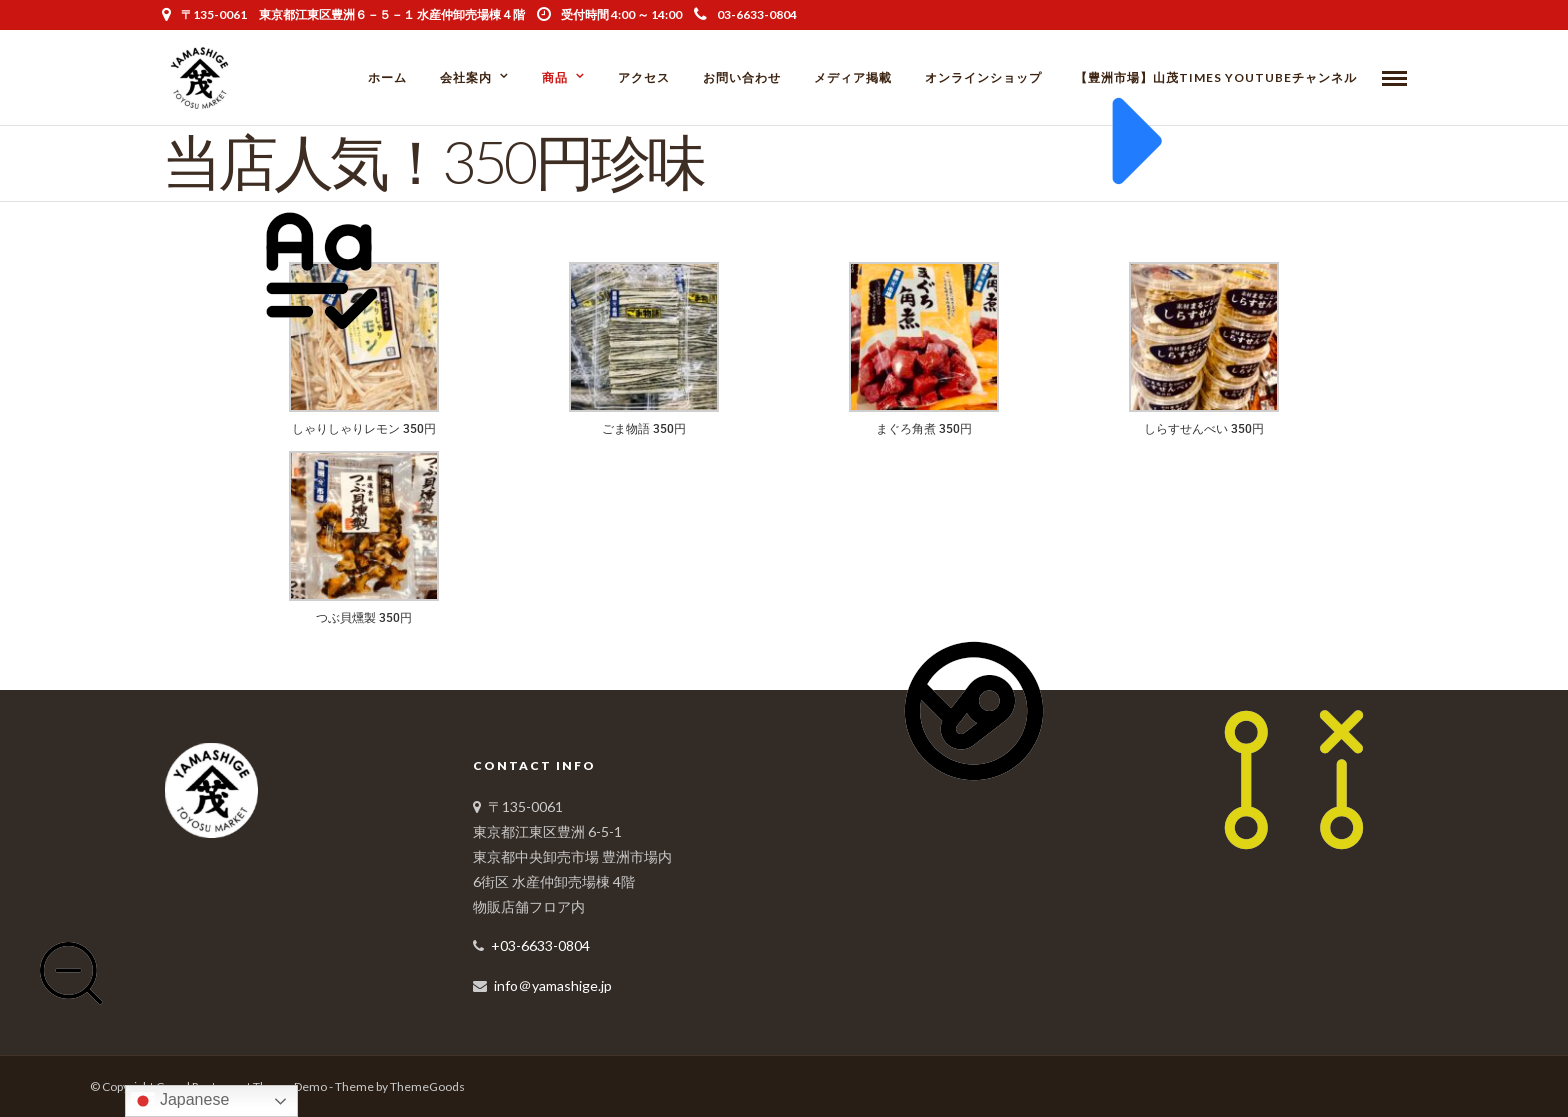  I want to click on check spelling and grammar, so click(319, 265).